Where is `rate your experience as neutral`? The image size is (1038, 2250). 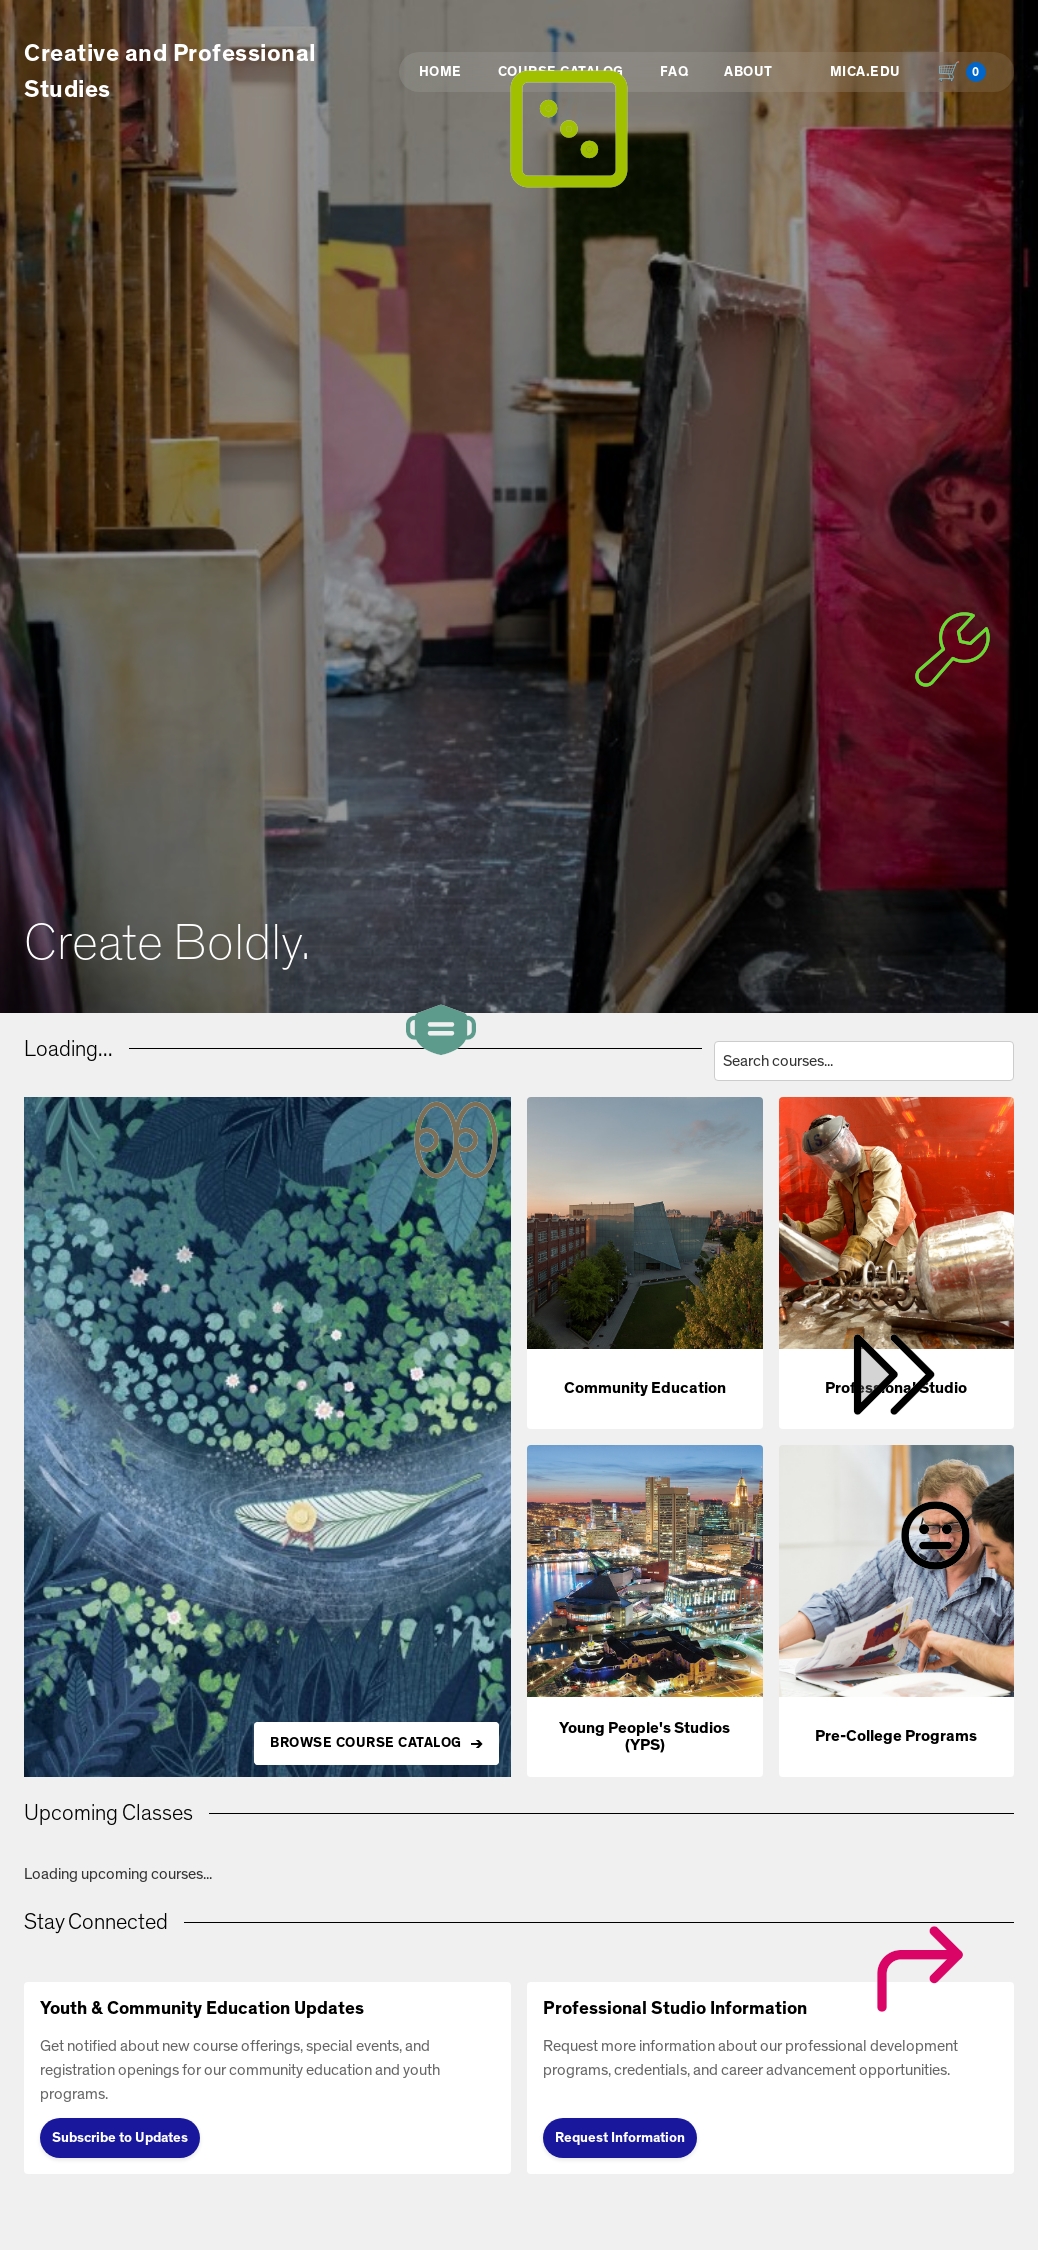 rate your experience as neutral is located at coordinates (935, 1535).